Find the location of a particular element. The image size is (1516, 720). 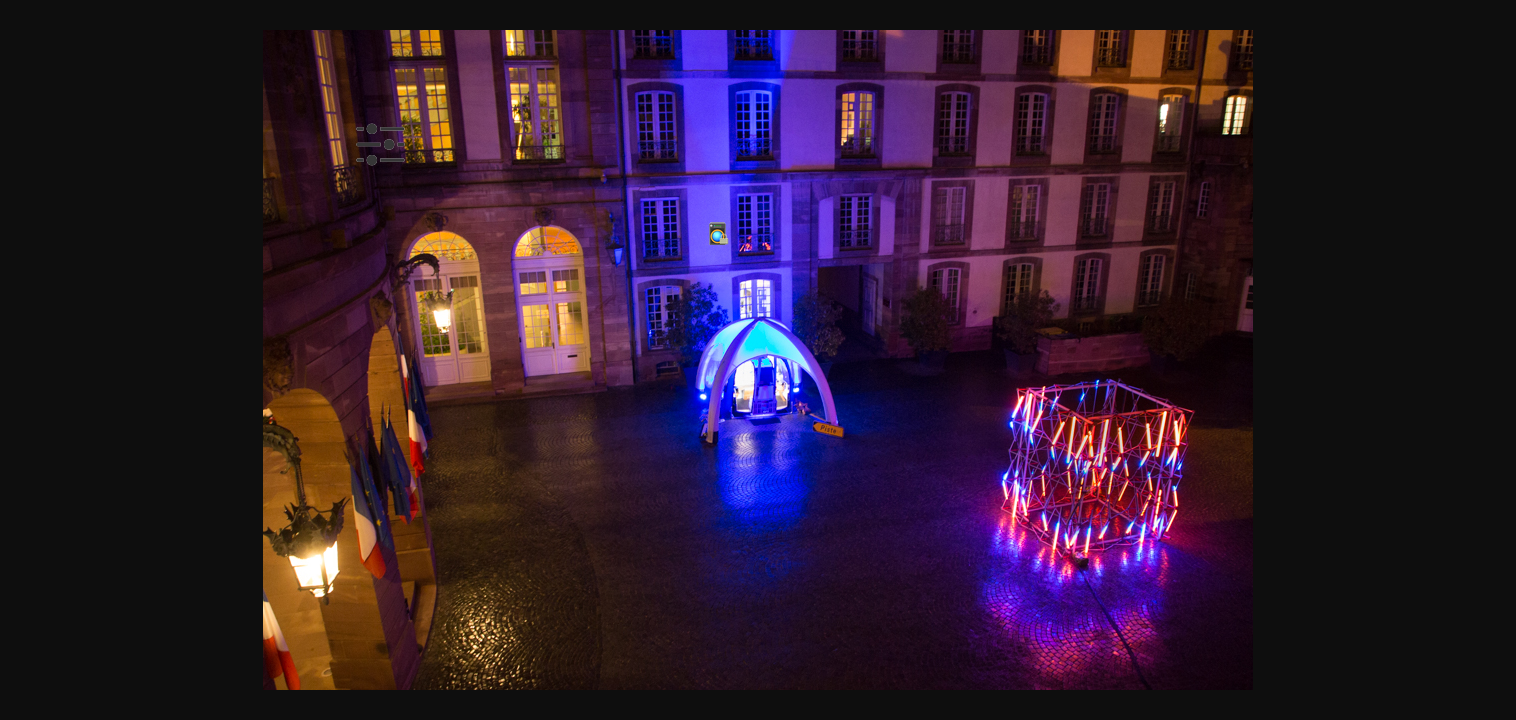

access system preferences or settings is located at coordinates (380, 144).